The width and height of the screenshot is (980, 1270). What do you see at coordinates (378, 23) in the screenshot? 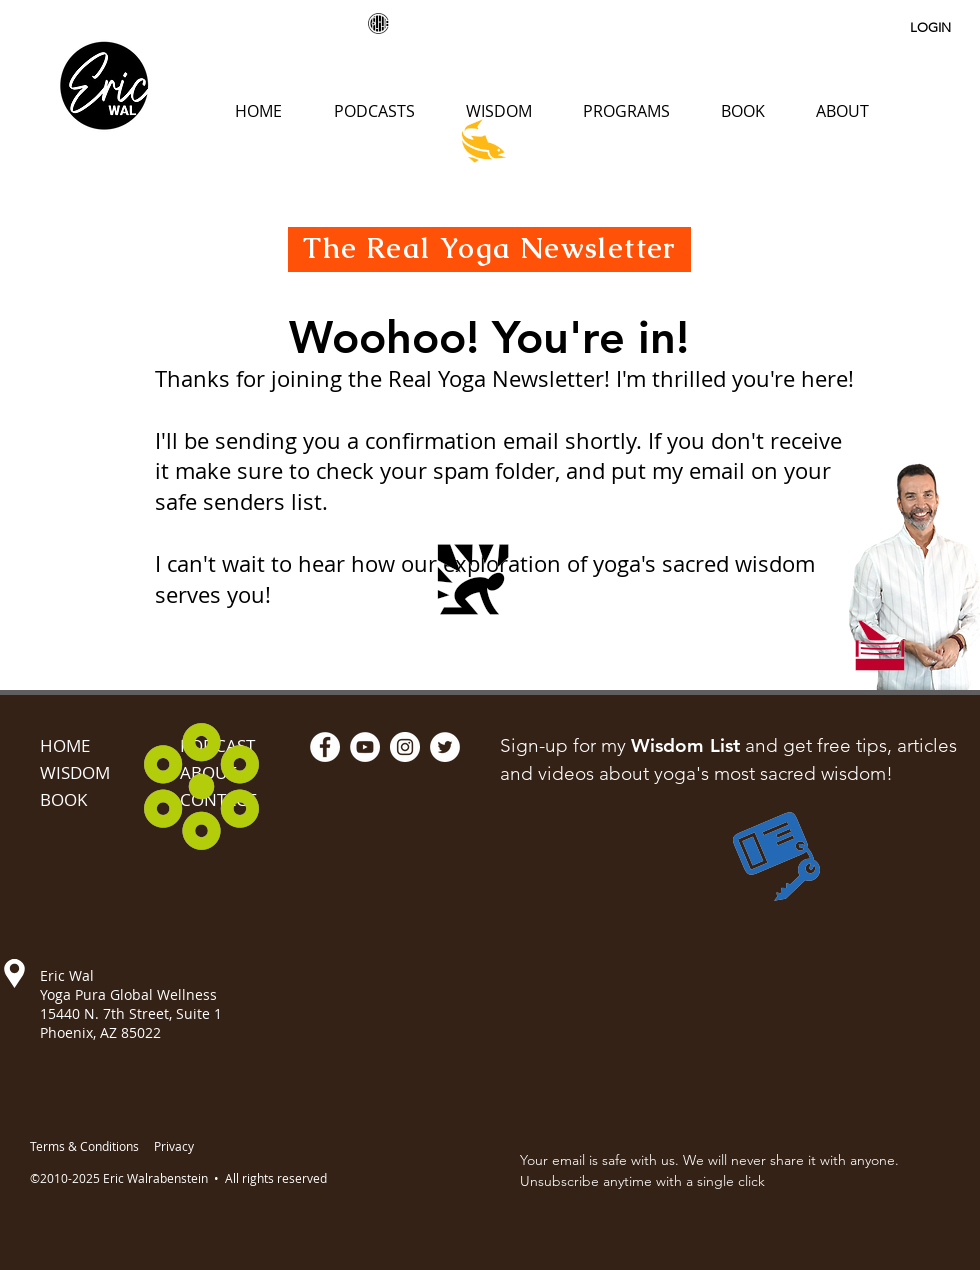
I see `access hobbit hole or fantasy dwelling location` at bounding box center [378, 23].